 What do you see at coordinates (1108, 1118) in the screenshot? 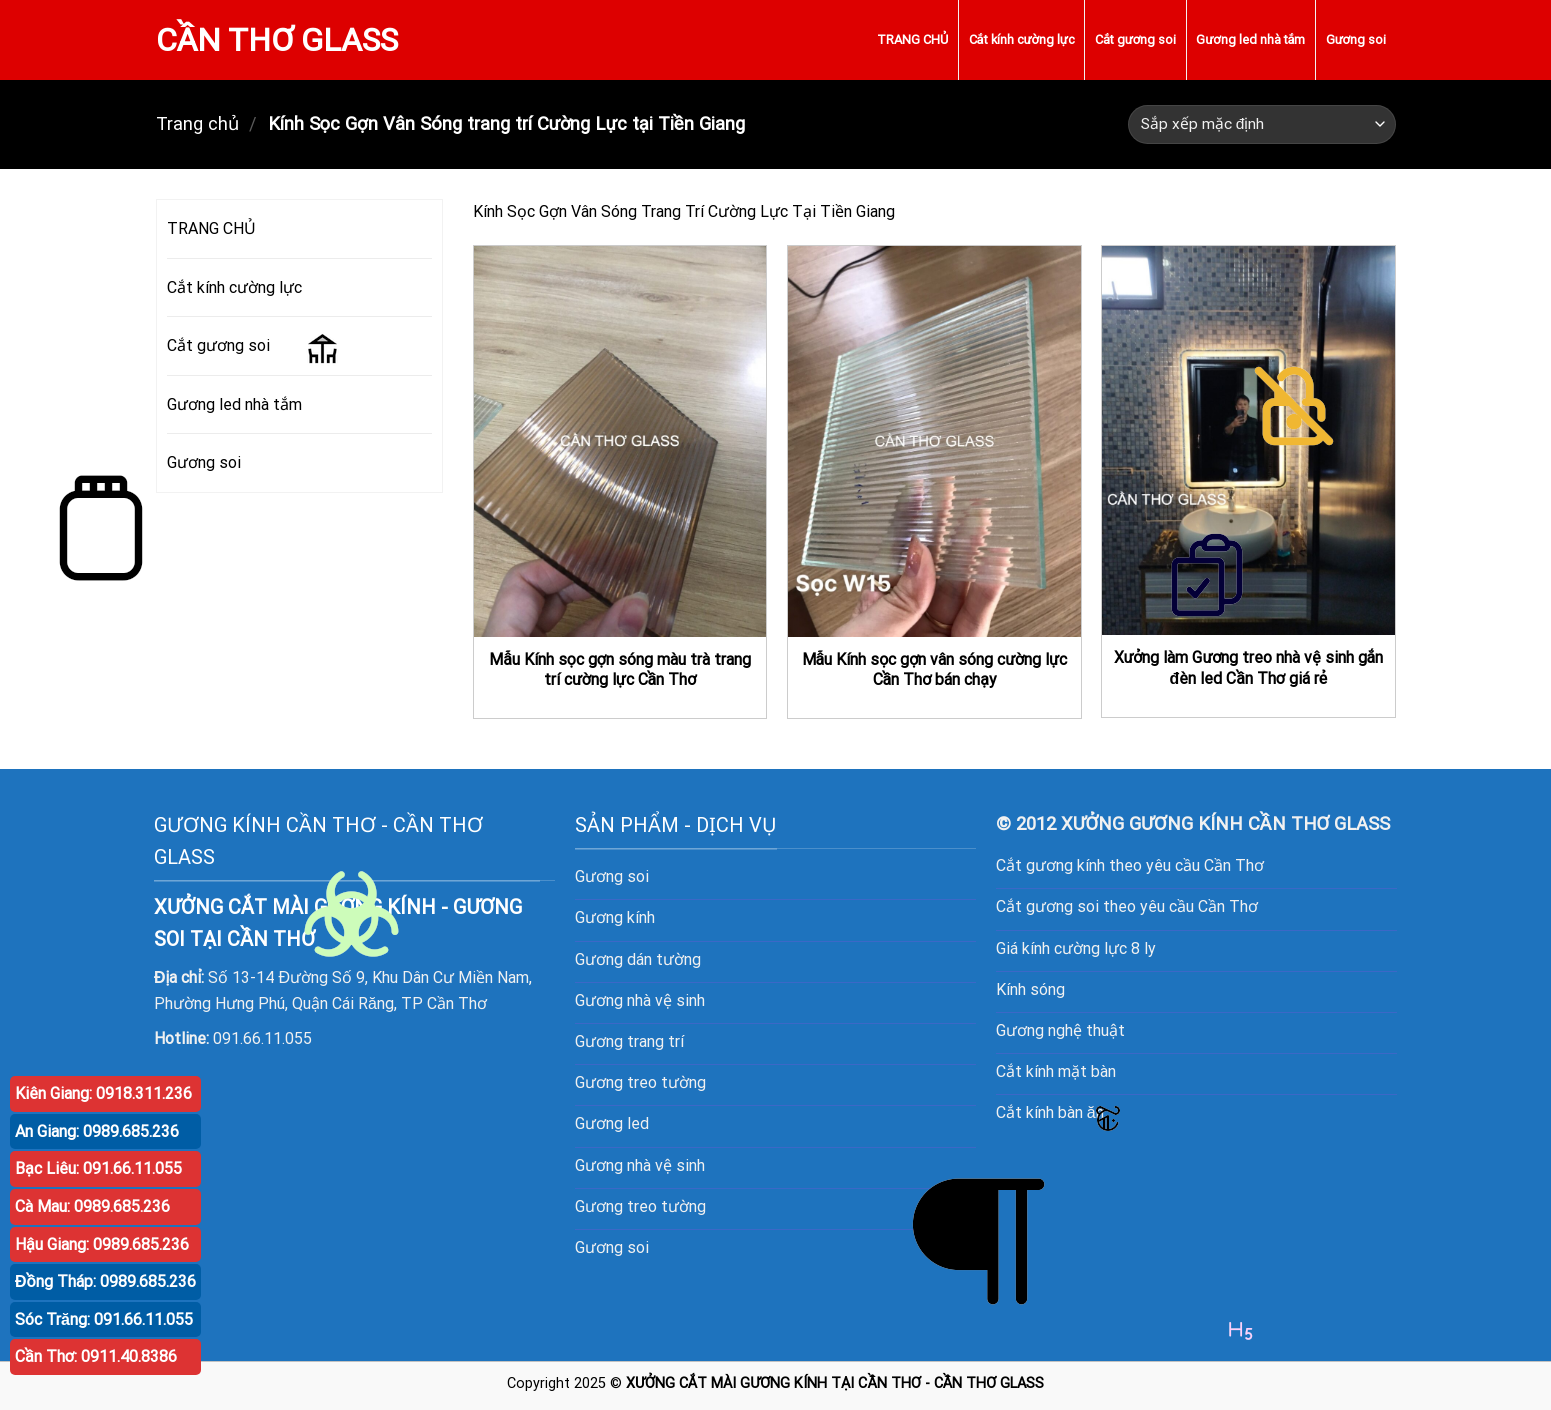
I see `open The New York Times app` at bounding box center [1108, 1118].